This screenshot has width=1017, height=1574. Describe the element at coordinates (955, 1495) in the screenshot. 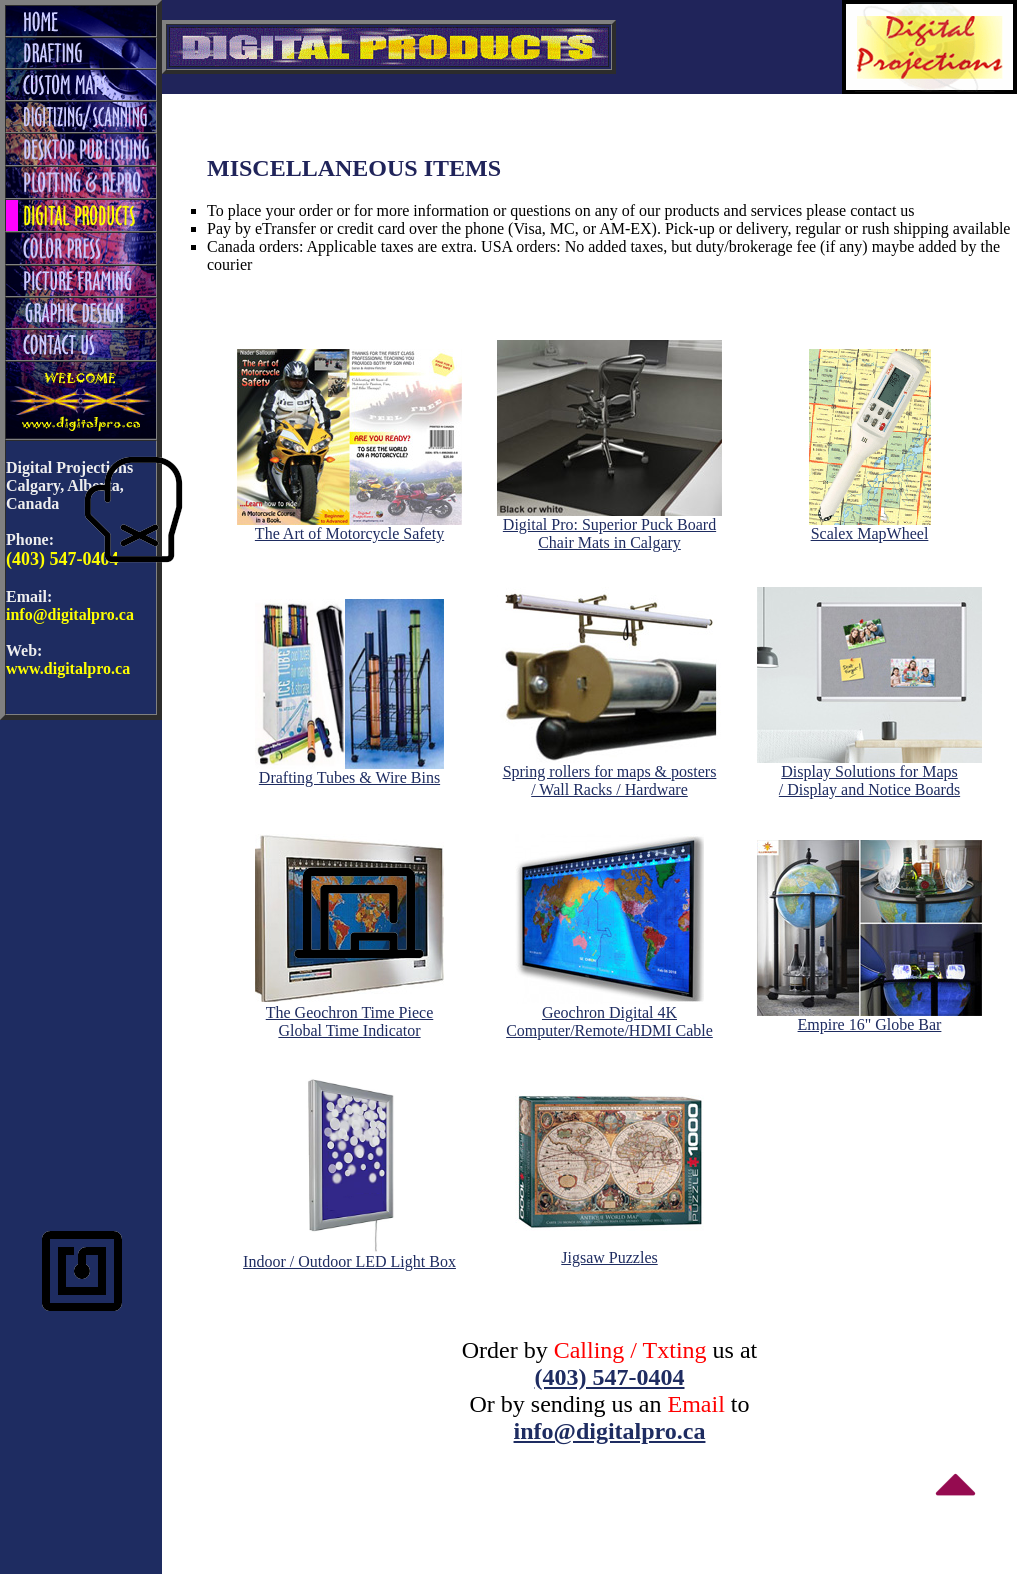

I see `navigate up or go to previous item` at that location.